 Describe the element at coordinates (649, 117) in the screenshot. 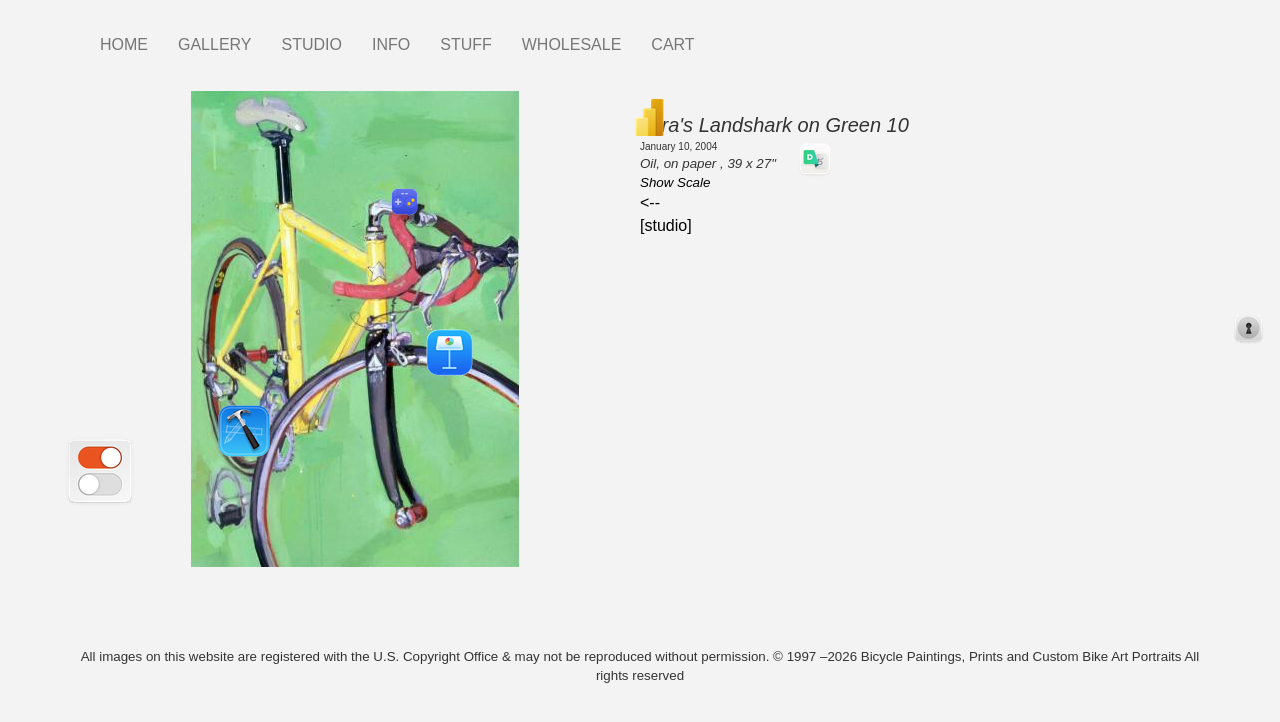

I see `open Microsoft Power BI app` at that location.